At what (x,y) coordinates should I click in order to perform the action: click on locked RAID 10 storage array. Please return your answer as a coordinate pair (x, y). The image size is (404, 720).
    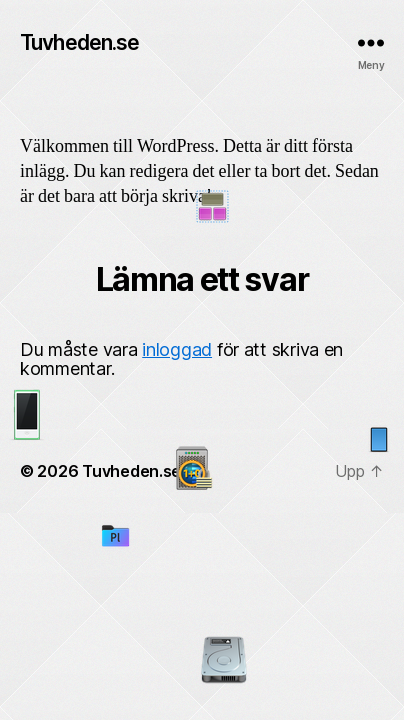
    Looking at the image, I should click on (192, 468).